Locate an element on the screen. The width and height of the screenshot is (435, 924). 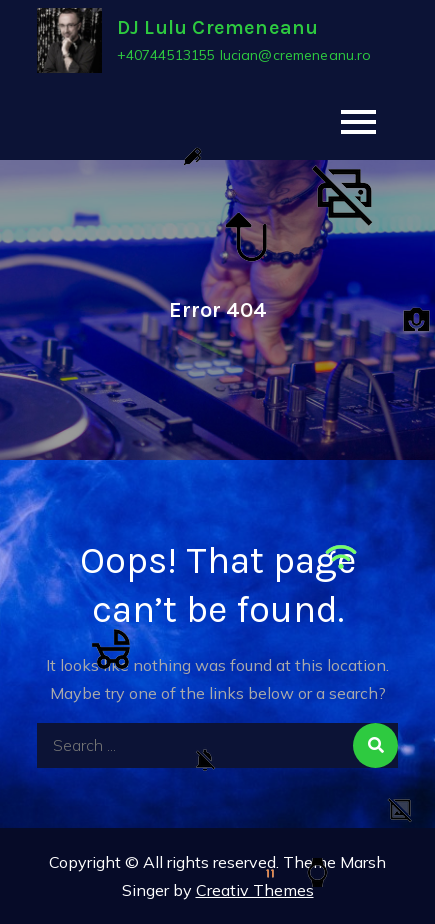
indicates strong wifi connection is located at coordinates (341, 557).